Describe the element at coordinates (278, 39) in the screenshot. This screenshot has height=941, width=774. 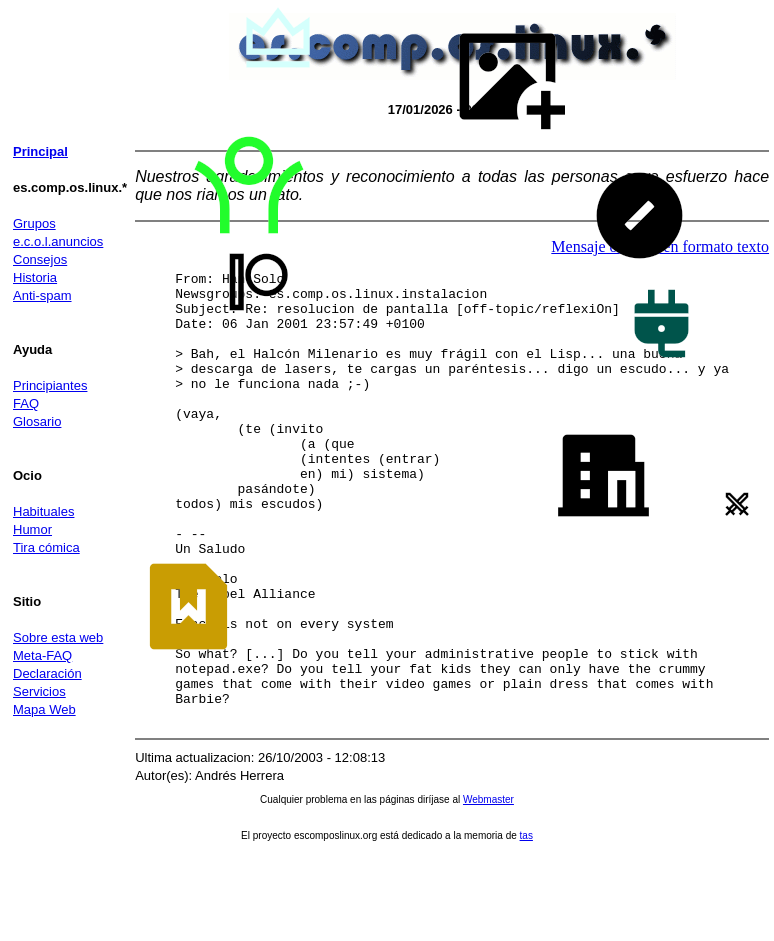
I see `indicates VIP or premium membership status` at that location.